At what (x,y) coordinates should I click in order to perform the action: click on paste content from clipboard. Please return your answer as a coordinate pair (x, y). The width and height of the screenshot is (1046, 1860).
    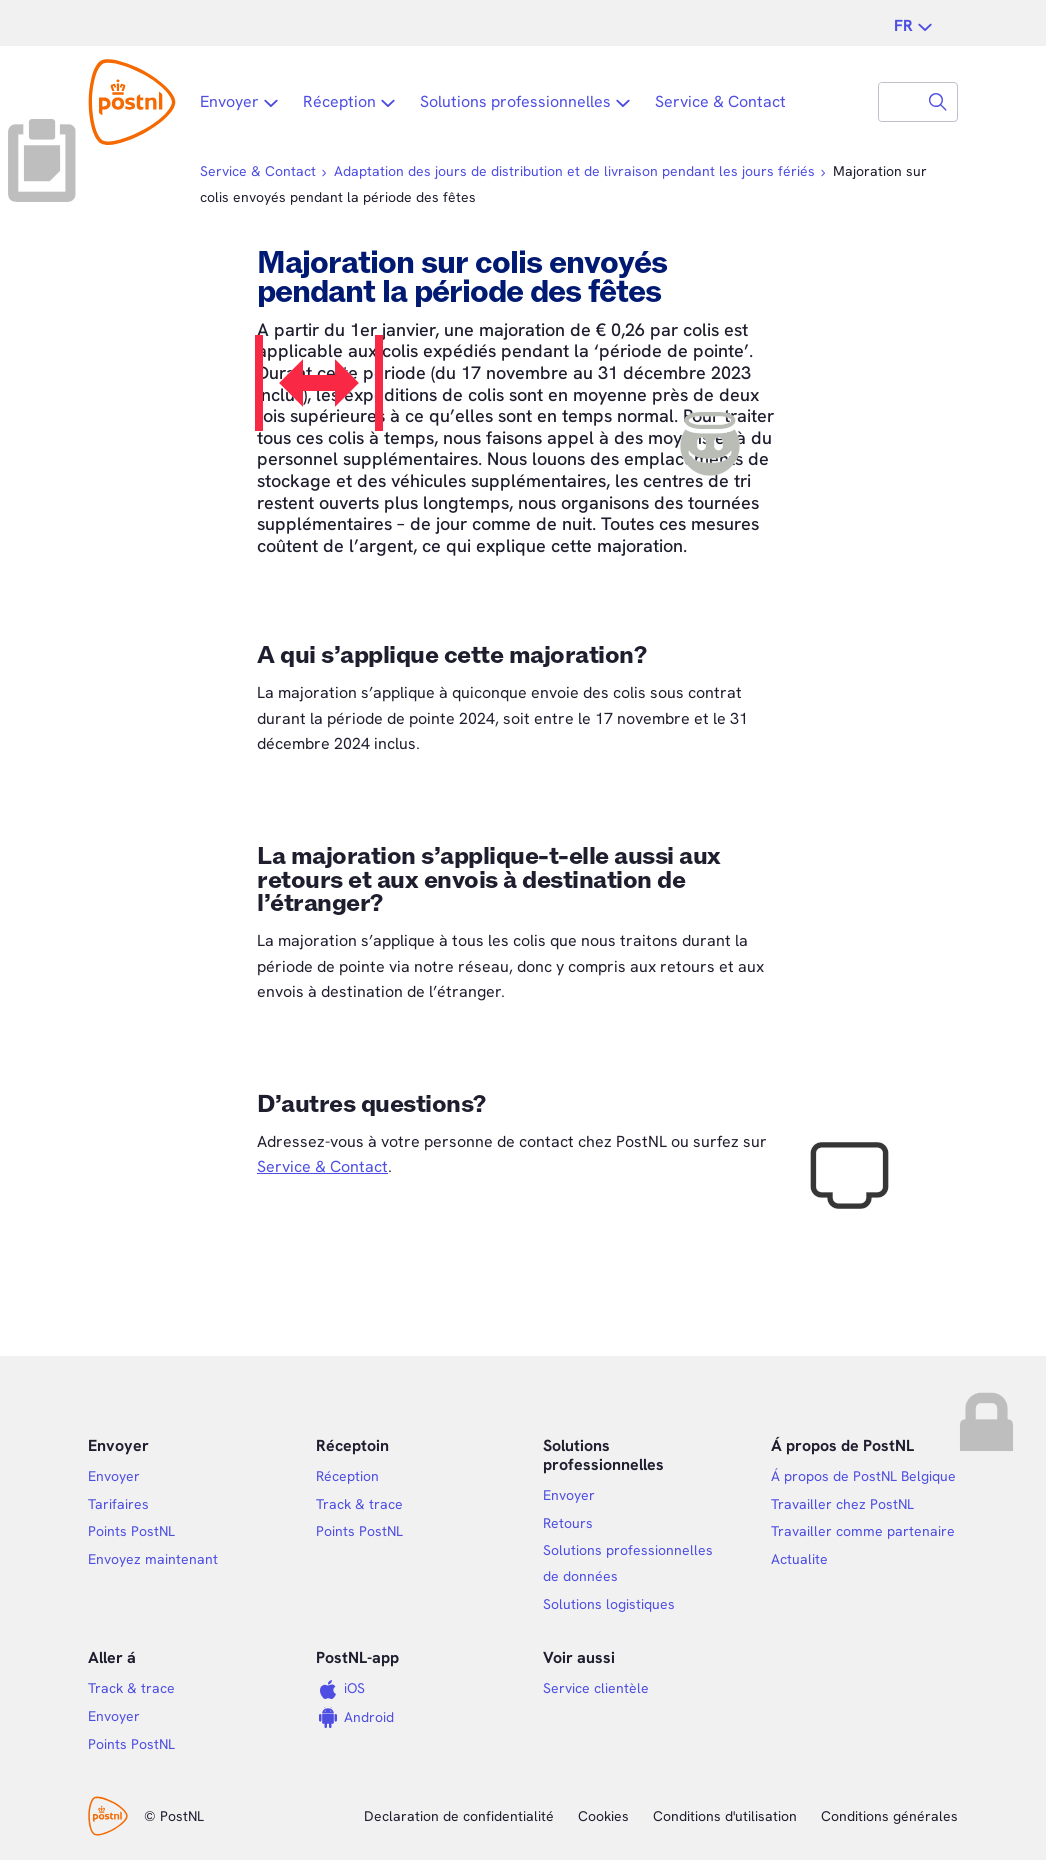
    Looking at the image, I should click on (44, 160).